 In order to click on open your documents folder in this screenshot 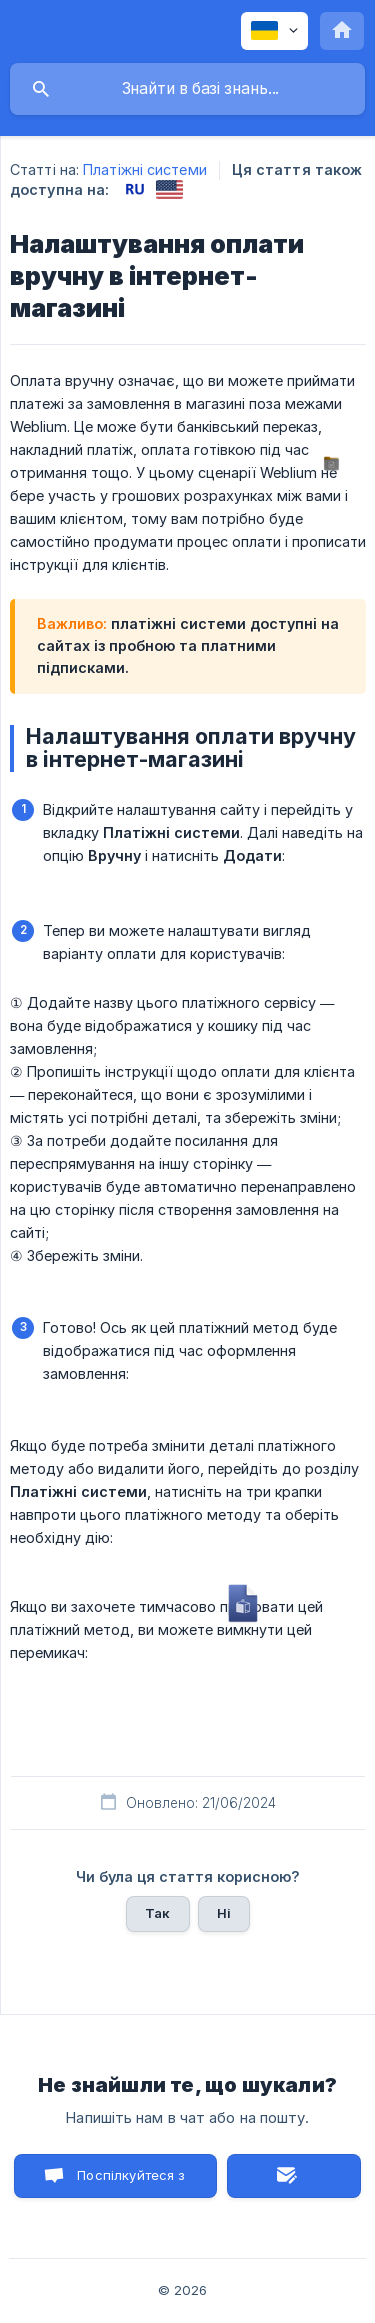, I will do `click(331, 463)`.